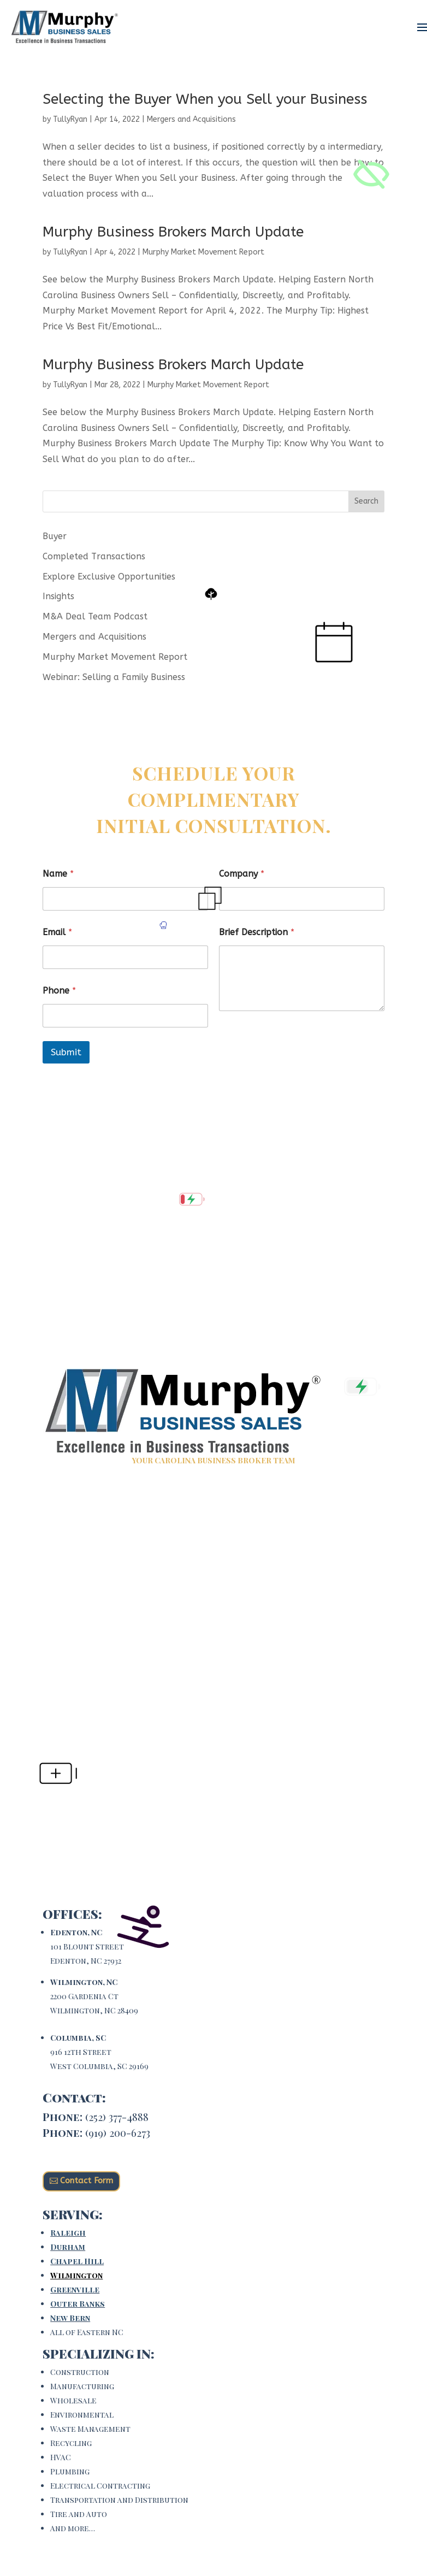 The height and width of the screenshot is (2576, 427). Describe the element at coordinates (210, 898) in the screenshot. I see `copy to clipboard` at that location.